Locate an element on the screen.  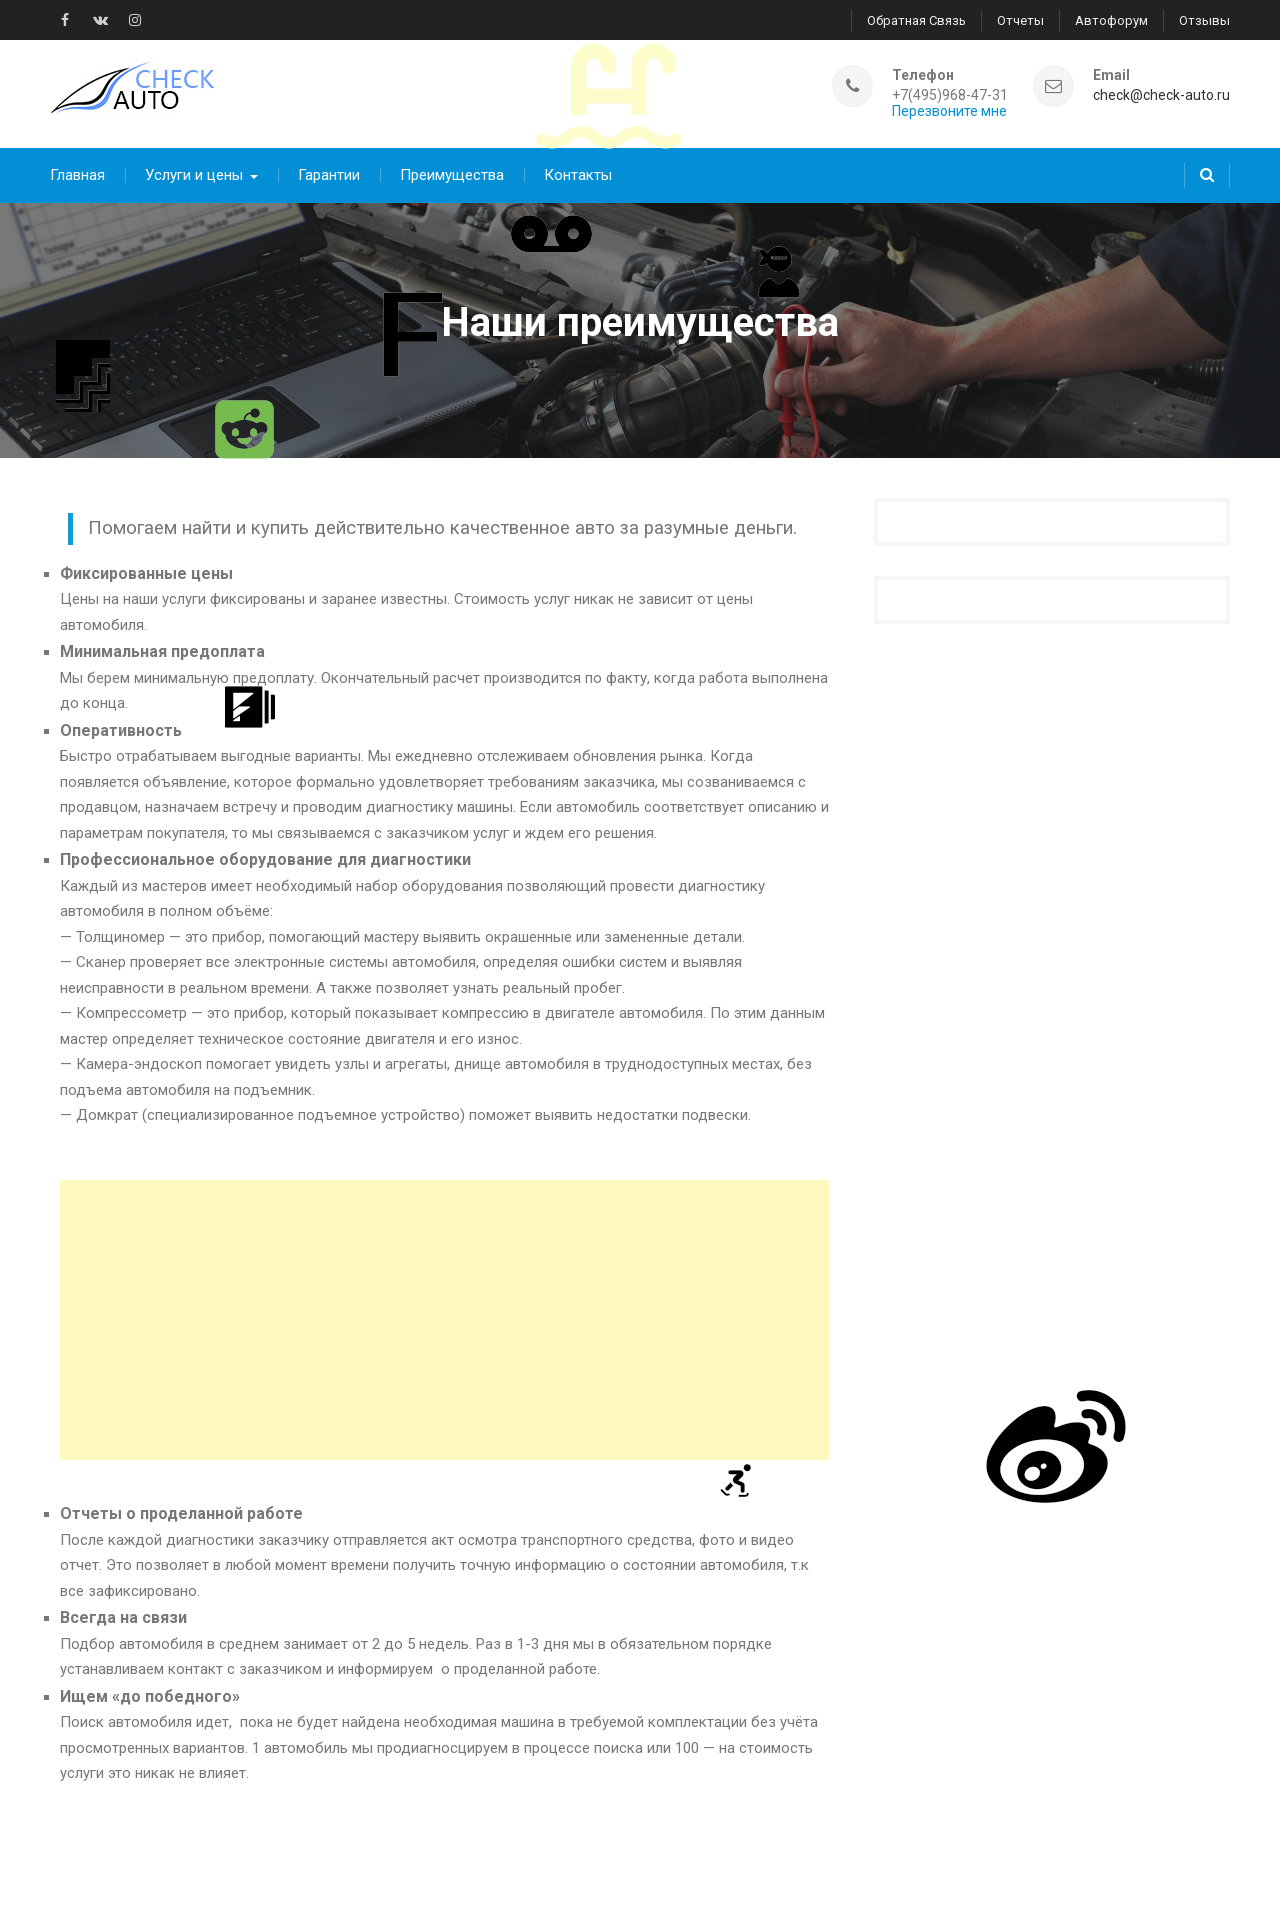
switch to sans-serif font style is located at coordinates (408, 332).